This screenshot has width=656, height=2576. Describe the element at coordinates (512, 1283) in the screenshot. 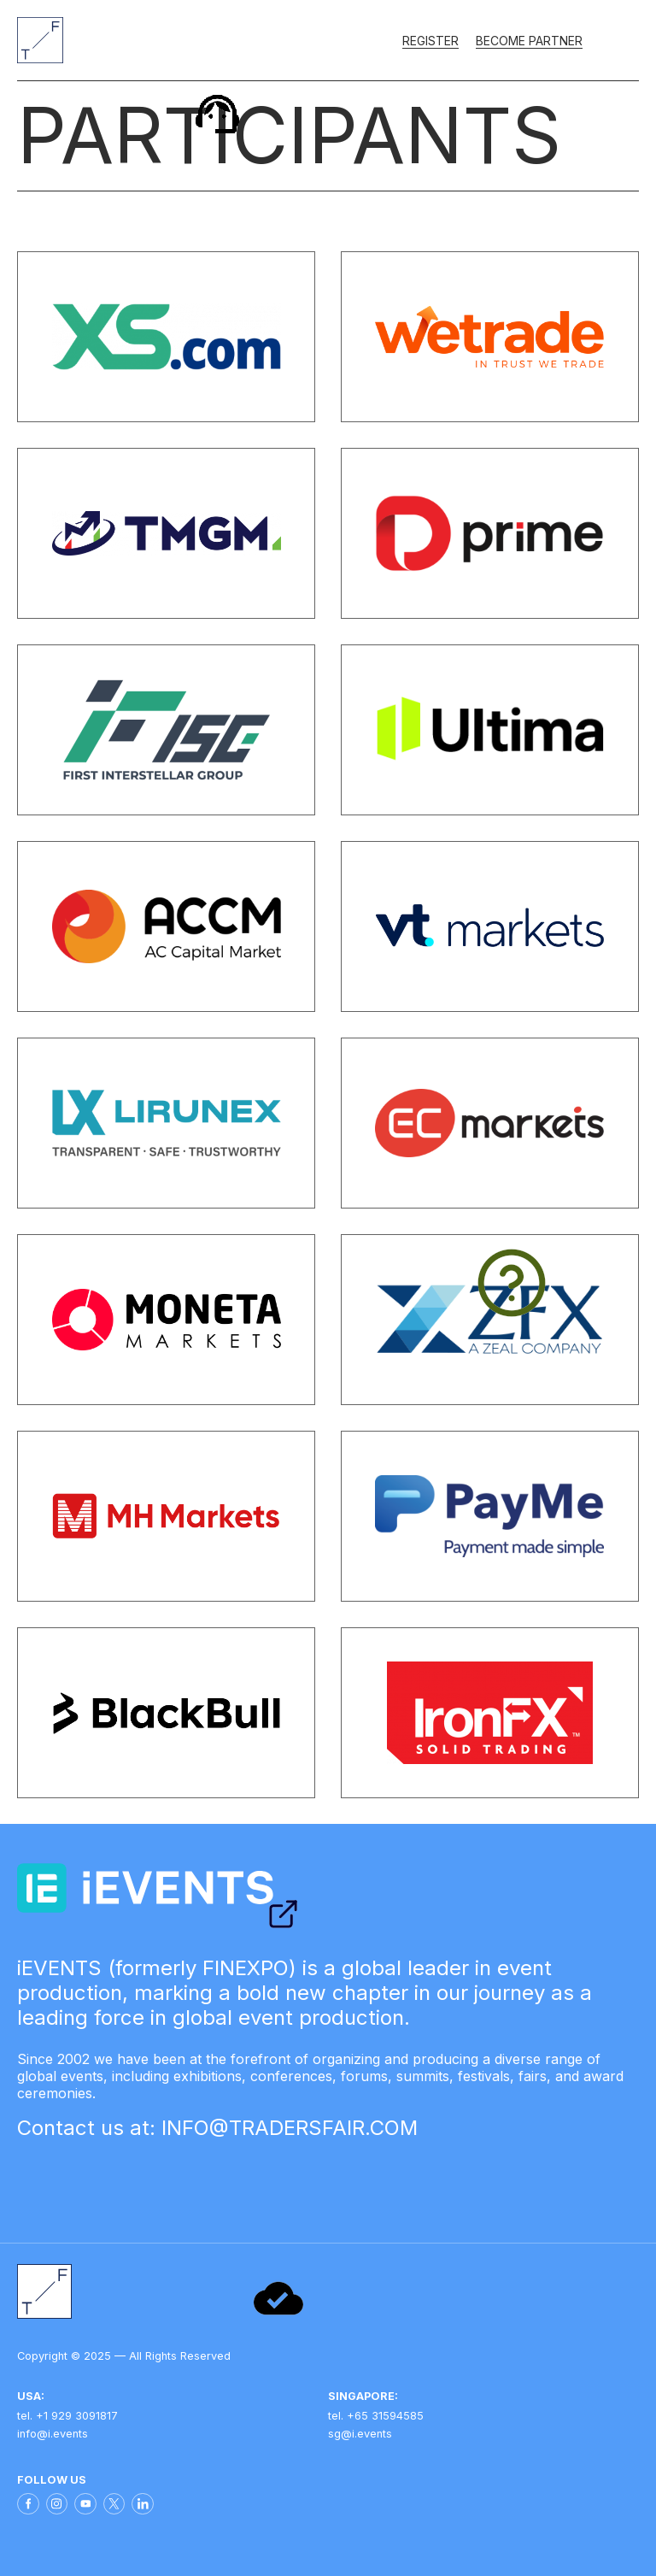

I see `access help or support information` at that location.